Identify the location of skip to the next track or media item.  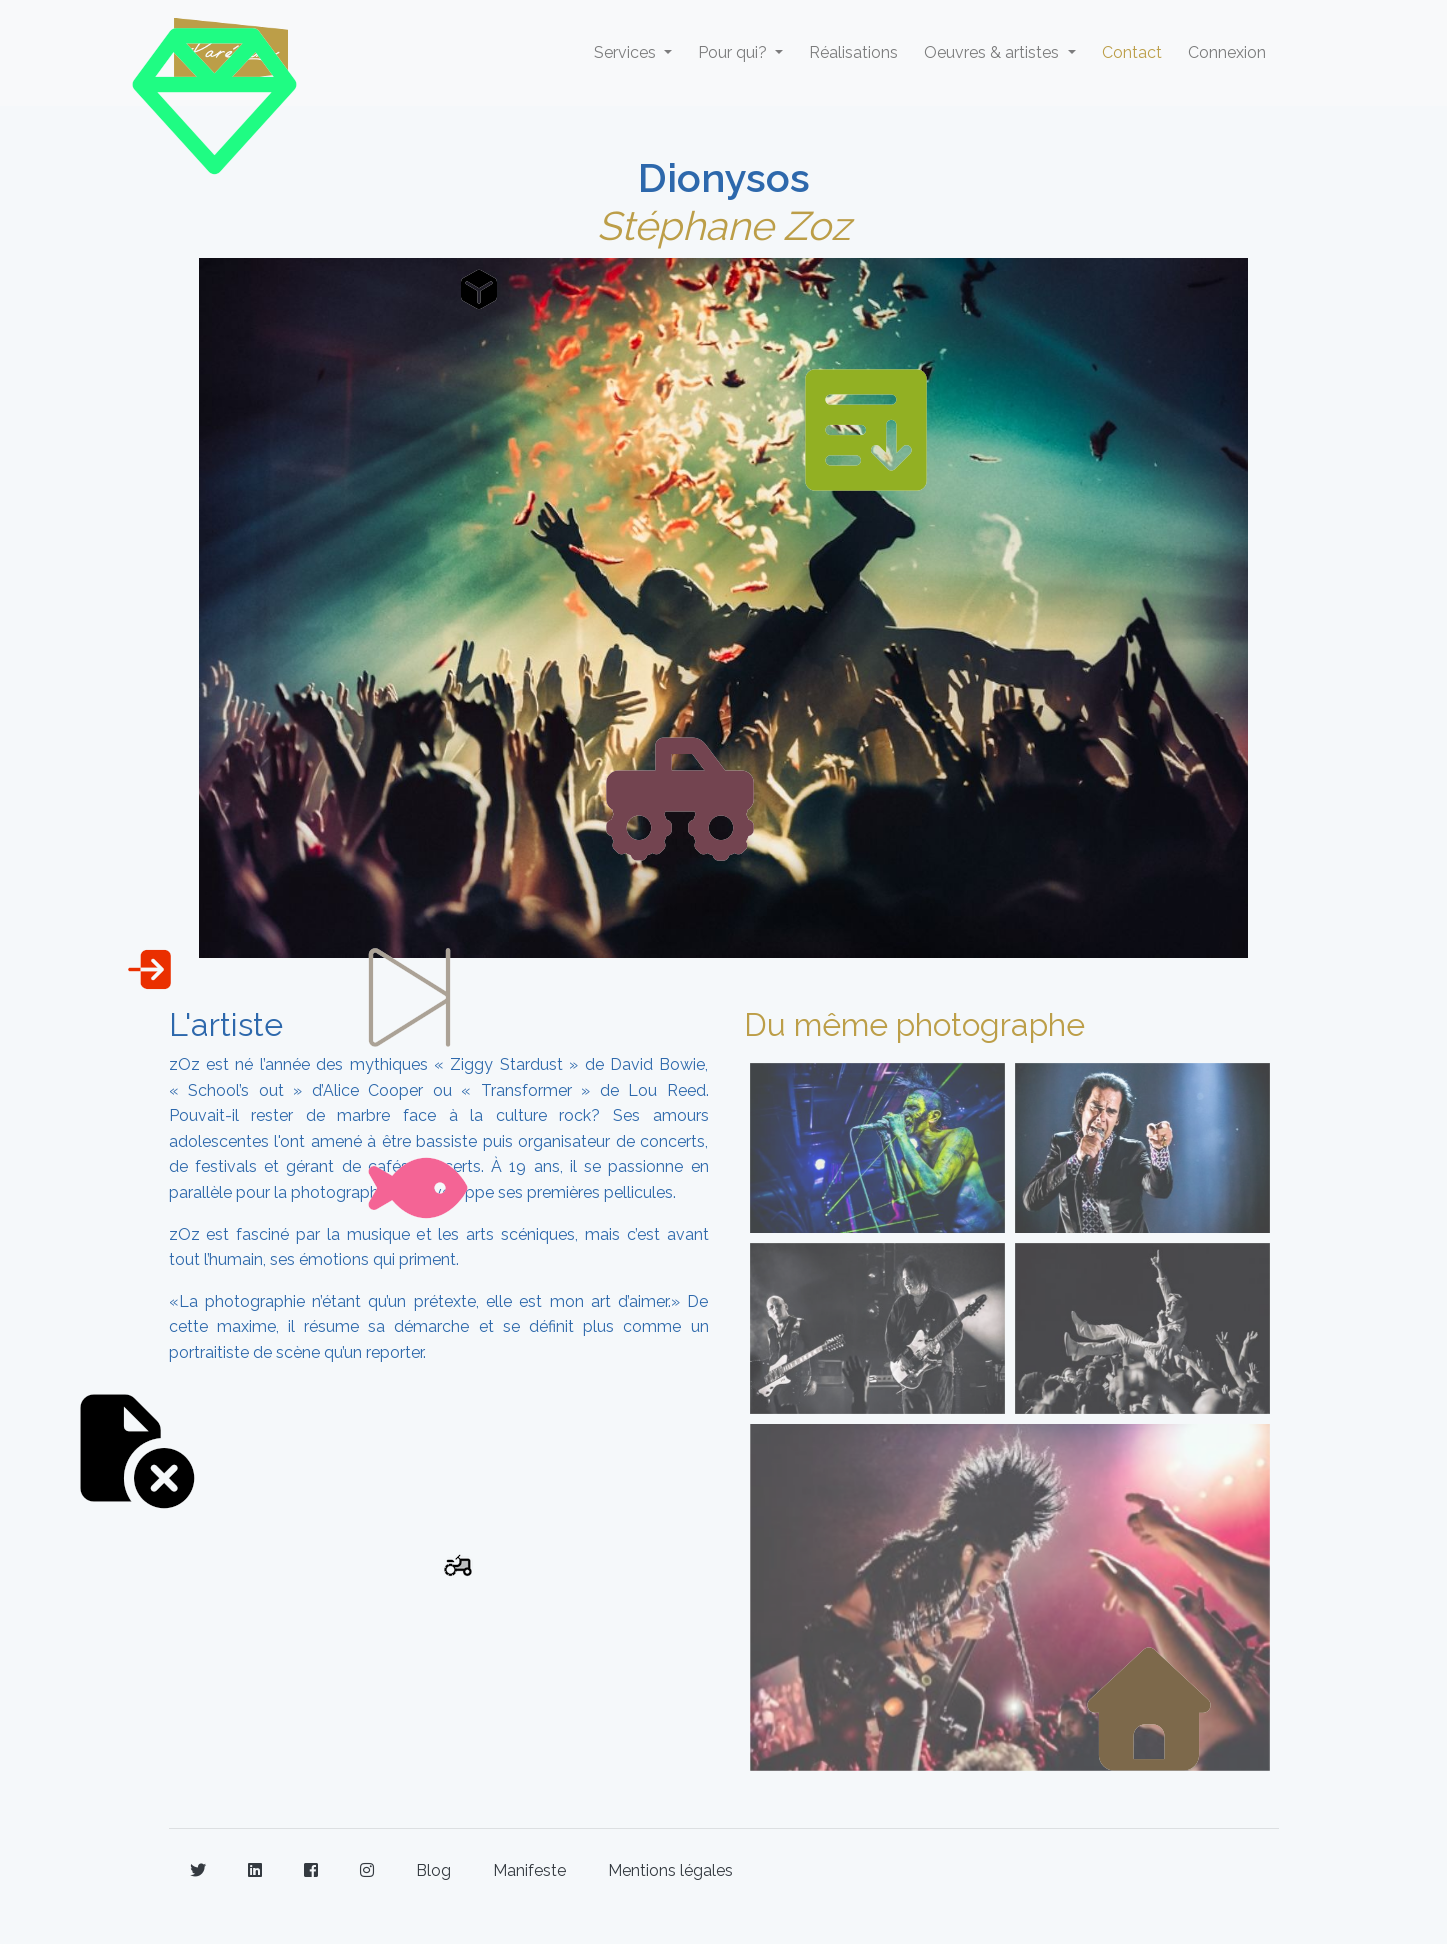
(409, 997).